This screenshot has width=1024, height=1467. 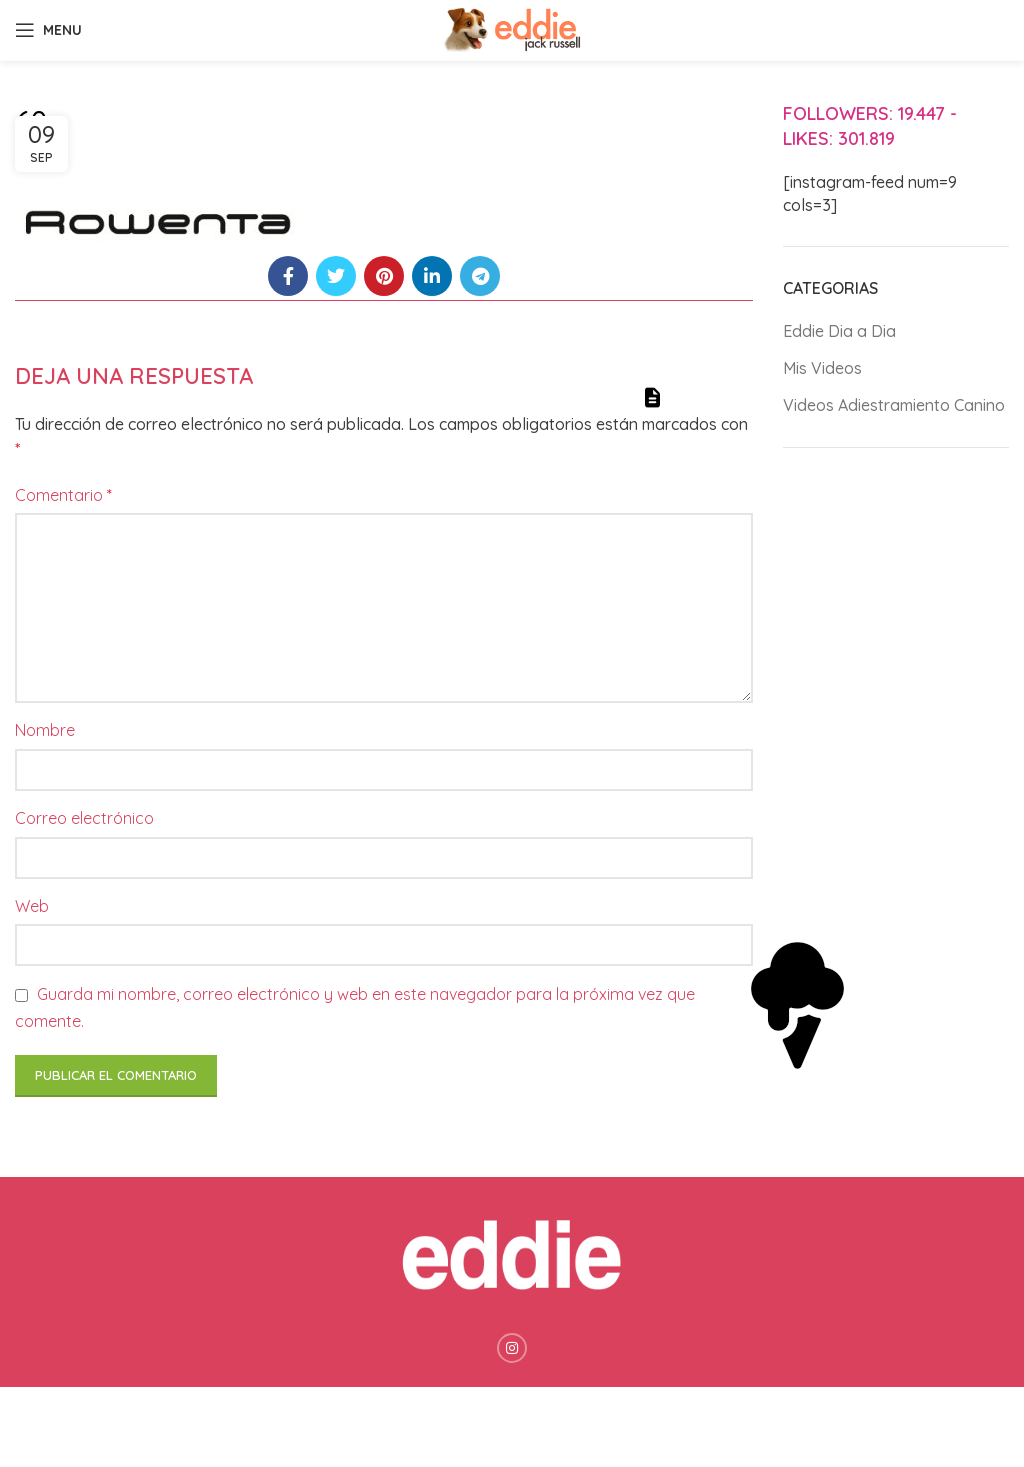 What do you see at coordinates (652, 397) in the screenshot?
I see `view document contents` at bounding box center [652, 397].